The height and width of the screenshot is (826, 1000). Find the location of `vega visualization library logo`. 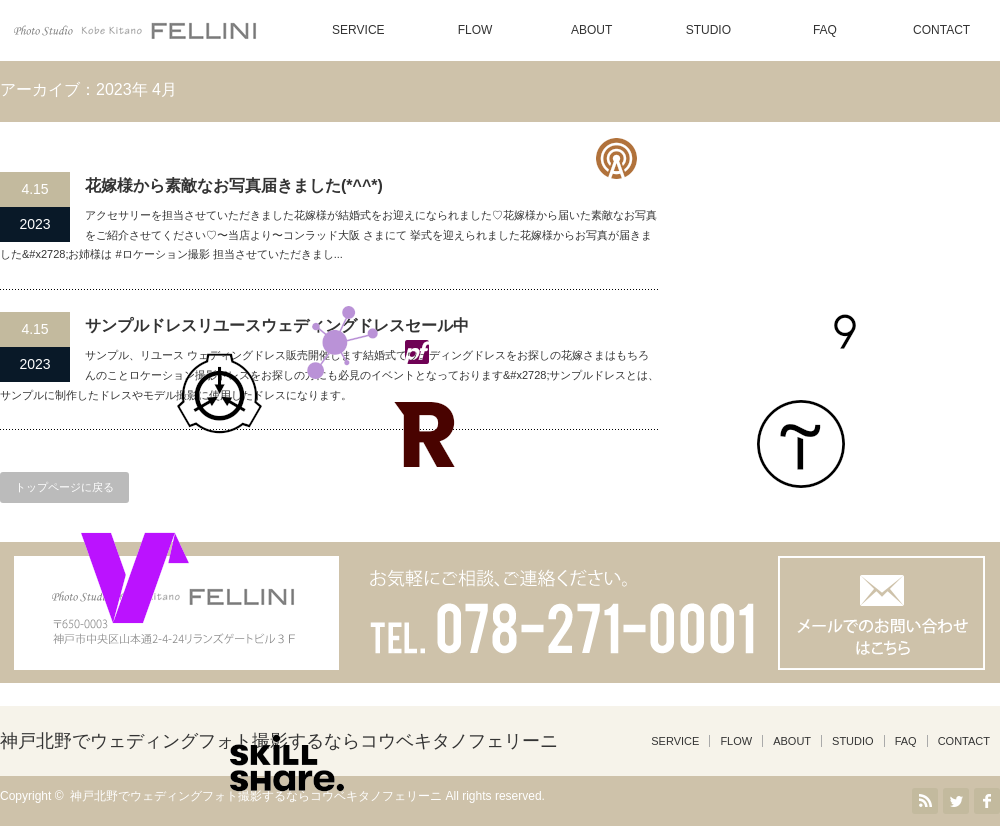

vega visualization library logo is located at coordinates (135, 578).